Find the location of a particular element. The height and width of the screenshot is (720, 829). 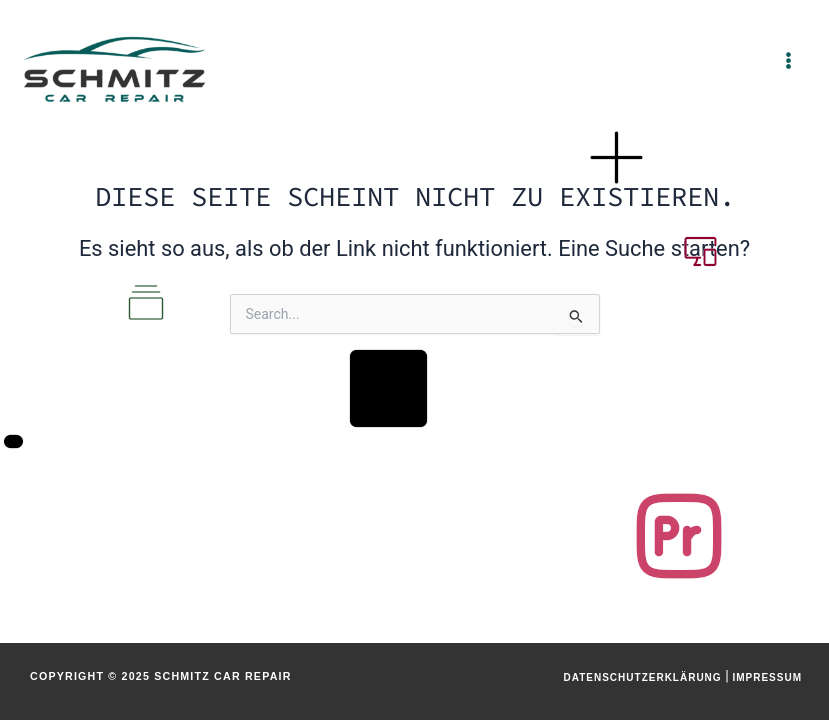

add a new item is located at coordinates (616, 157).